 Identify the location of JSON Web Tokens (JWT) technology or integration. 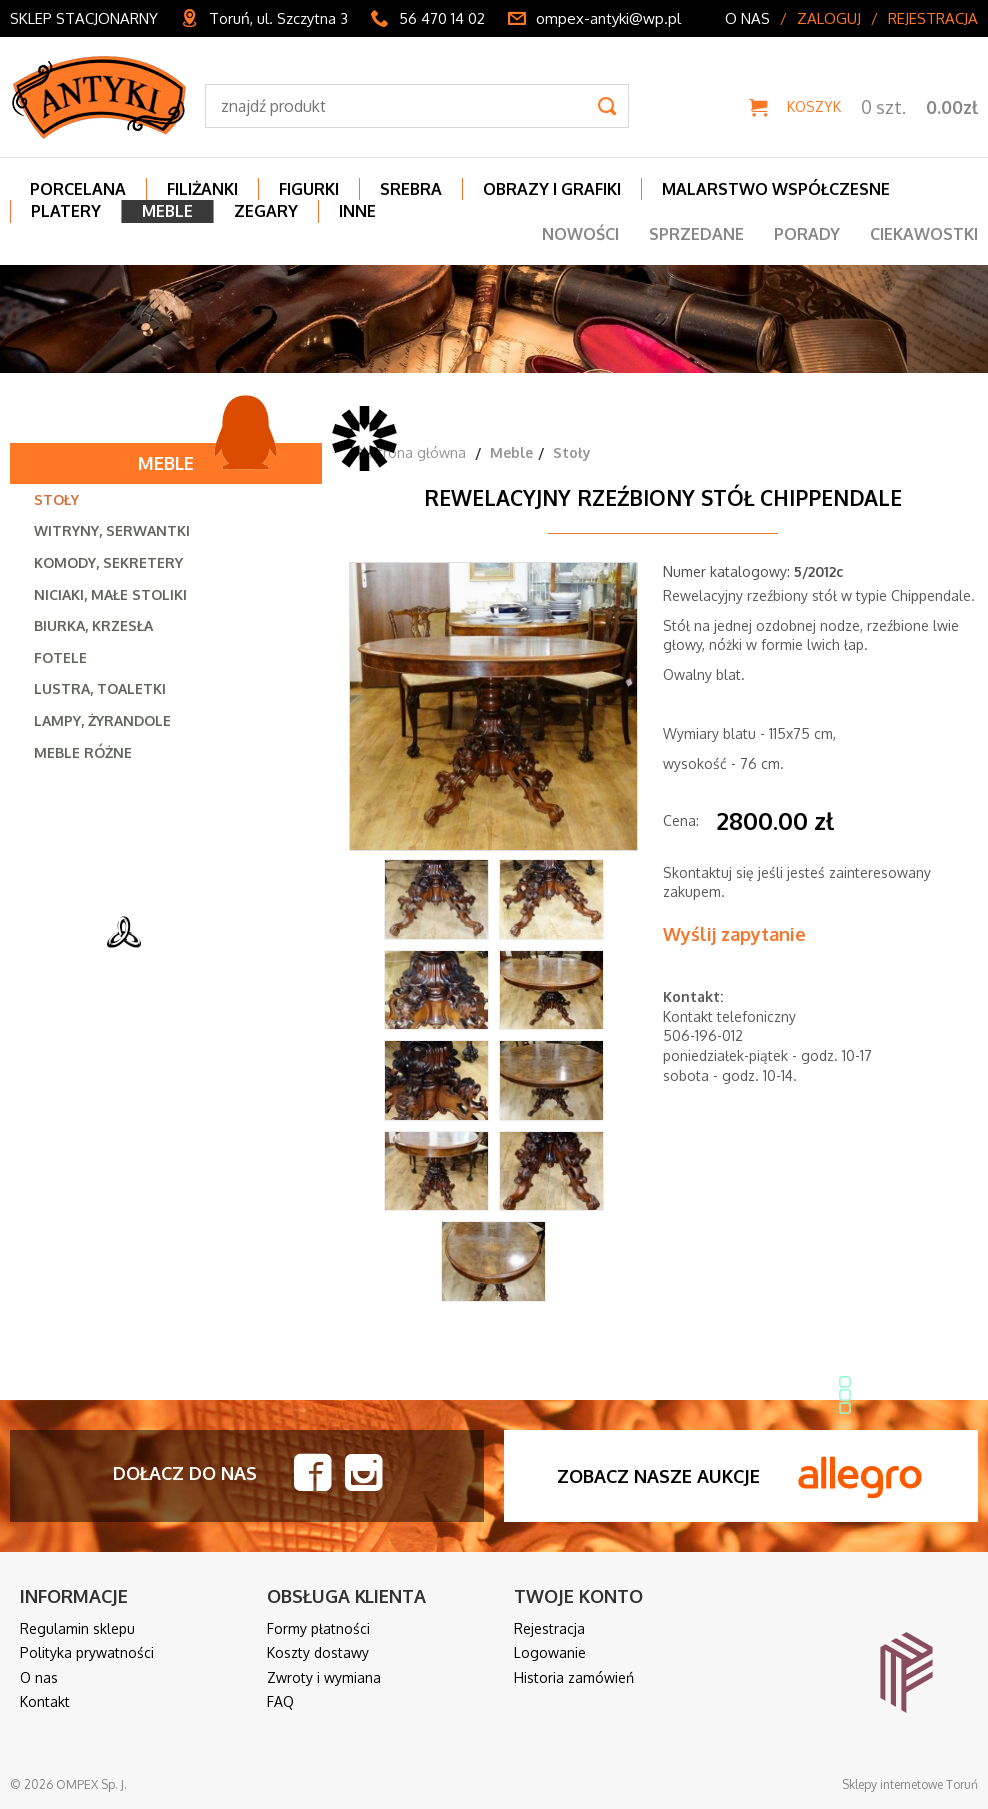
(364, 438).